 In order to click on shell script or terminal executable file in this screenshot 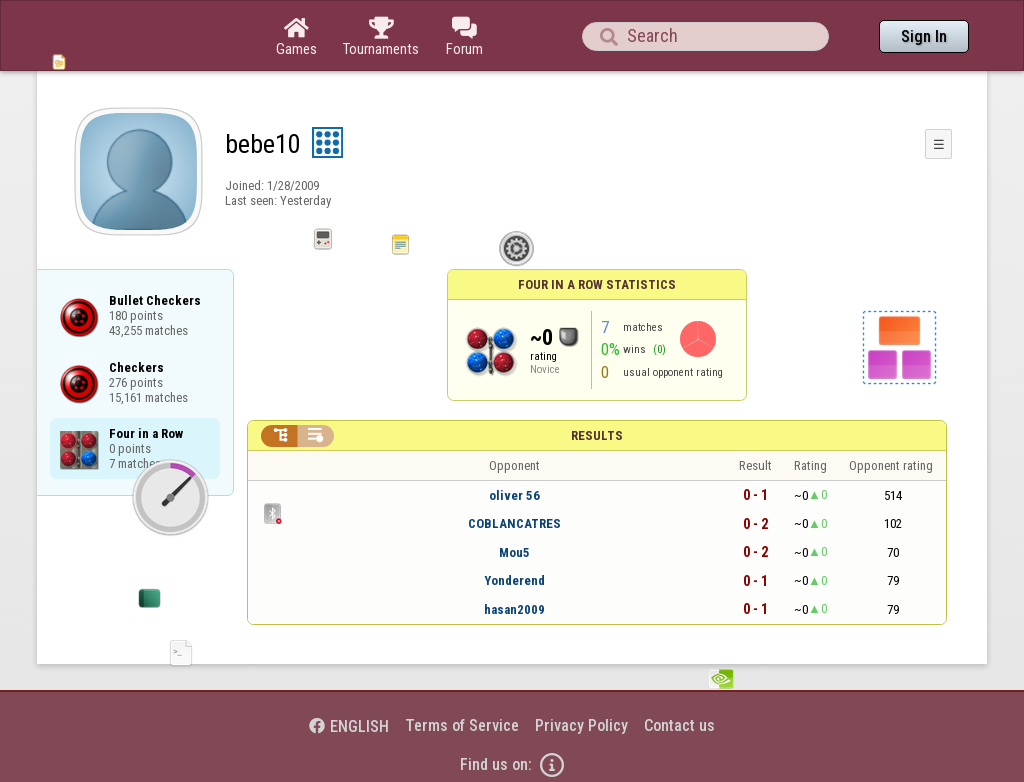, I will do `click(181, 653)`.